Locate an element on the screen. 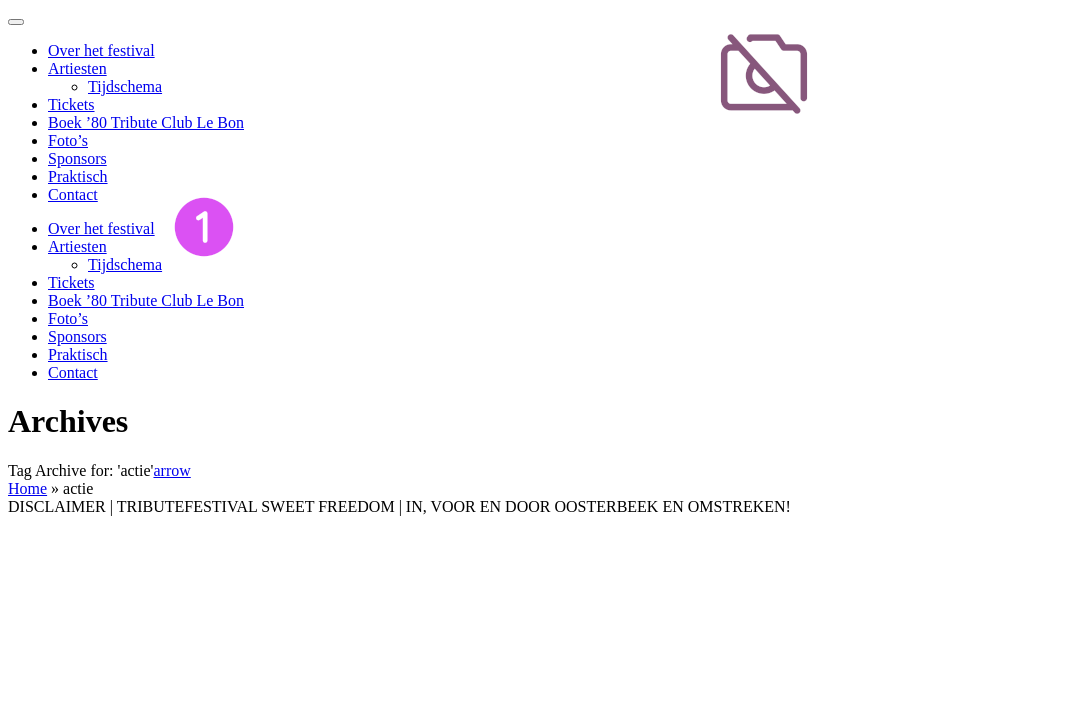 The width and height of the screenshot is (1071, 720). camera is disabled or turned off is located at coordinates (764, 74).